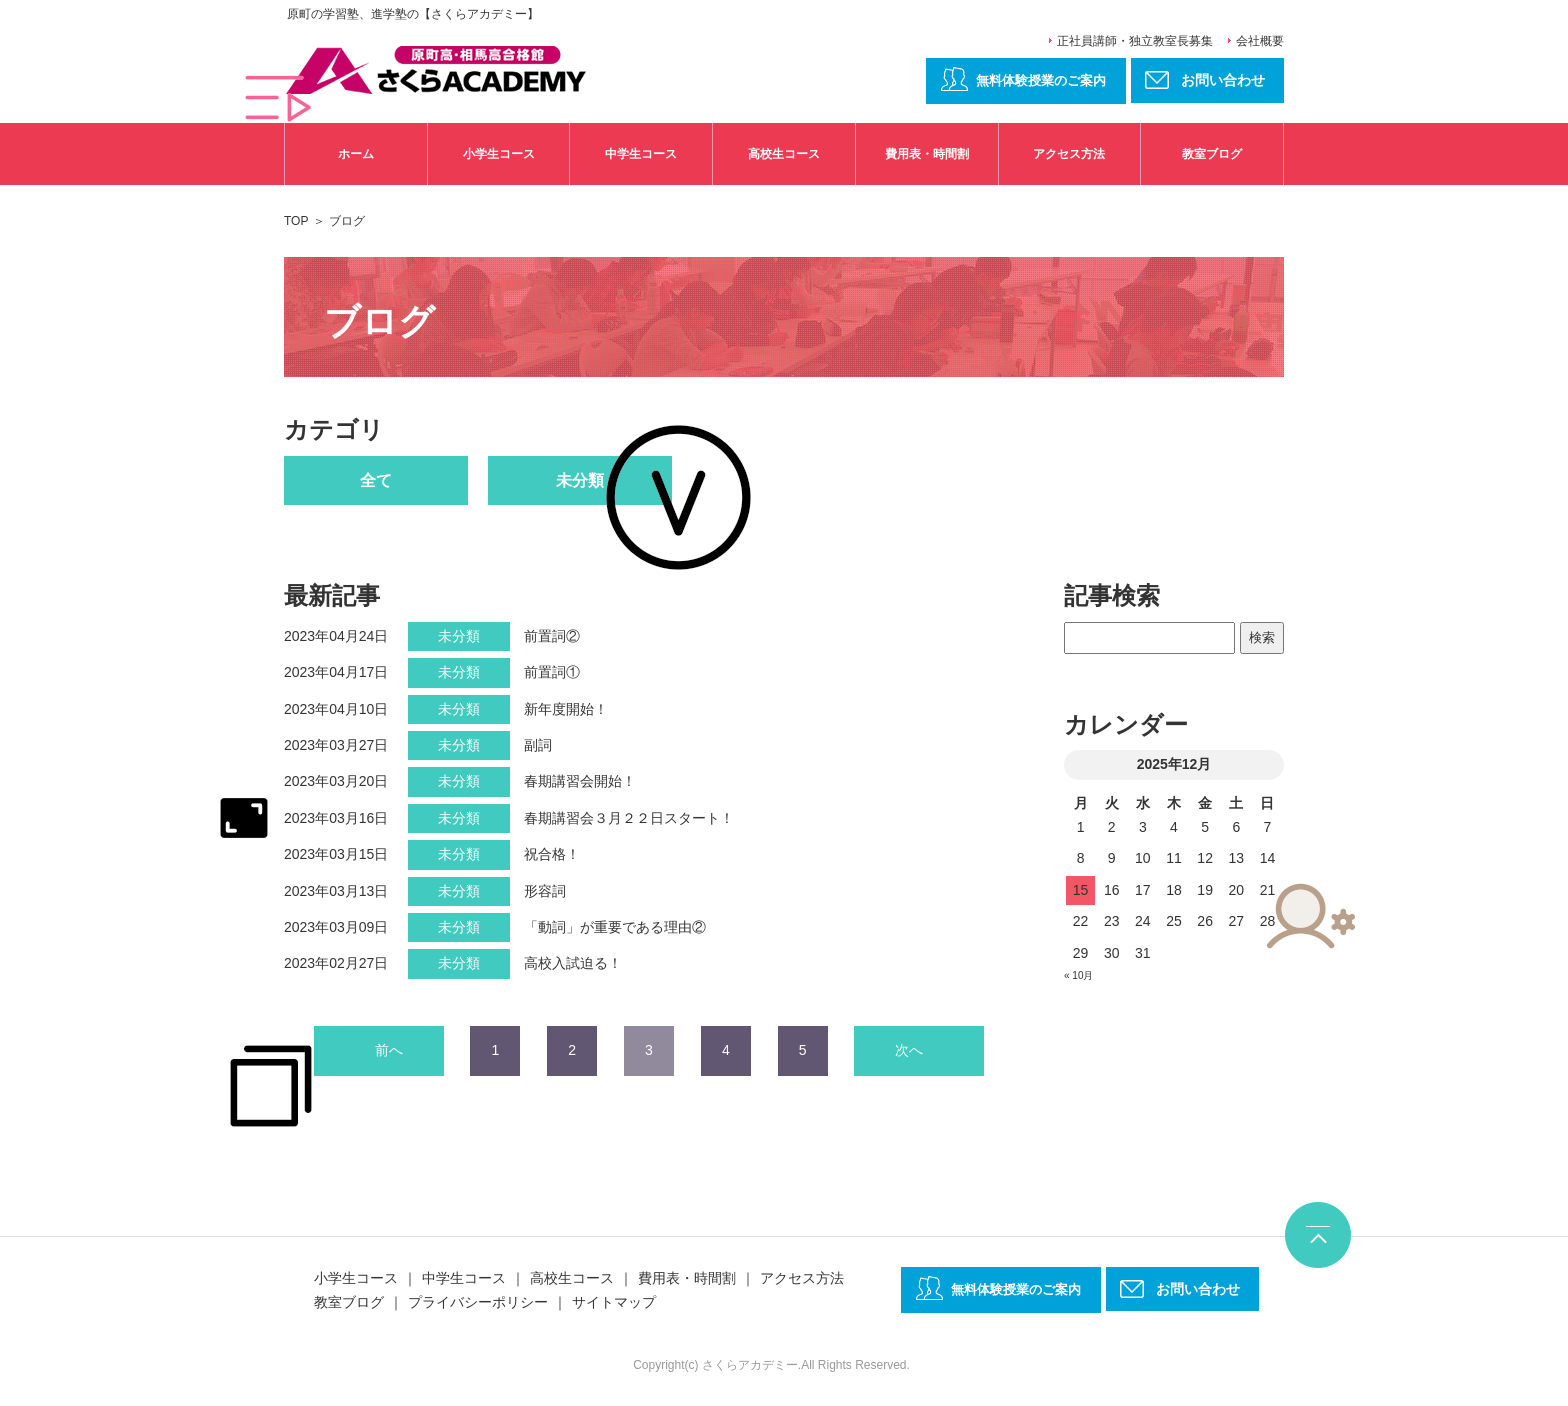  What do you see at coordinates (678, 497) in the screenshot?
I see `indicates a verified or validated status` at bounding box center [678, 497].